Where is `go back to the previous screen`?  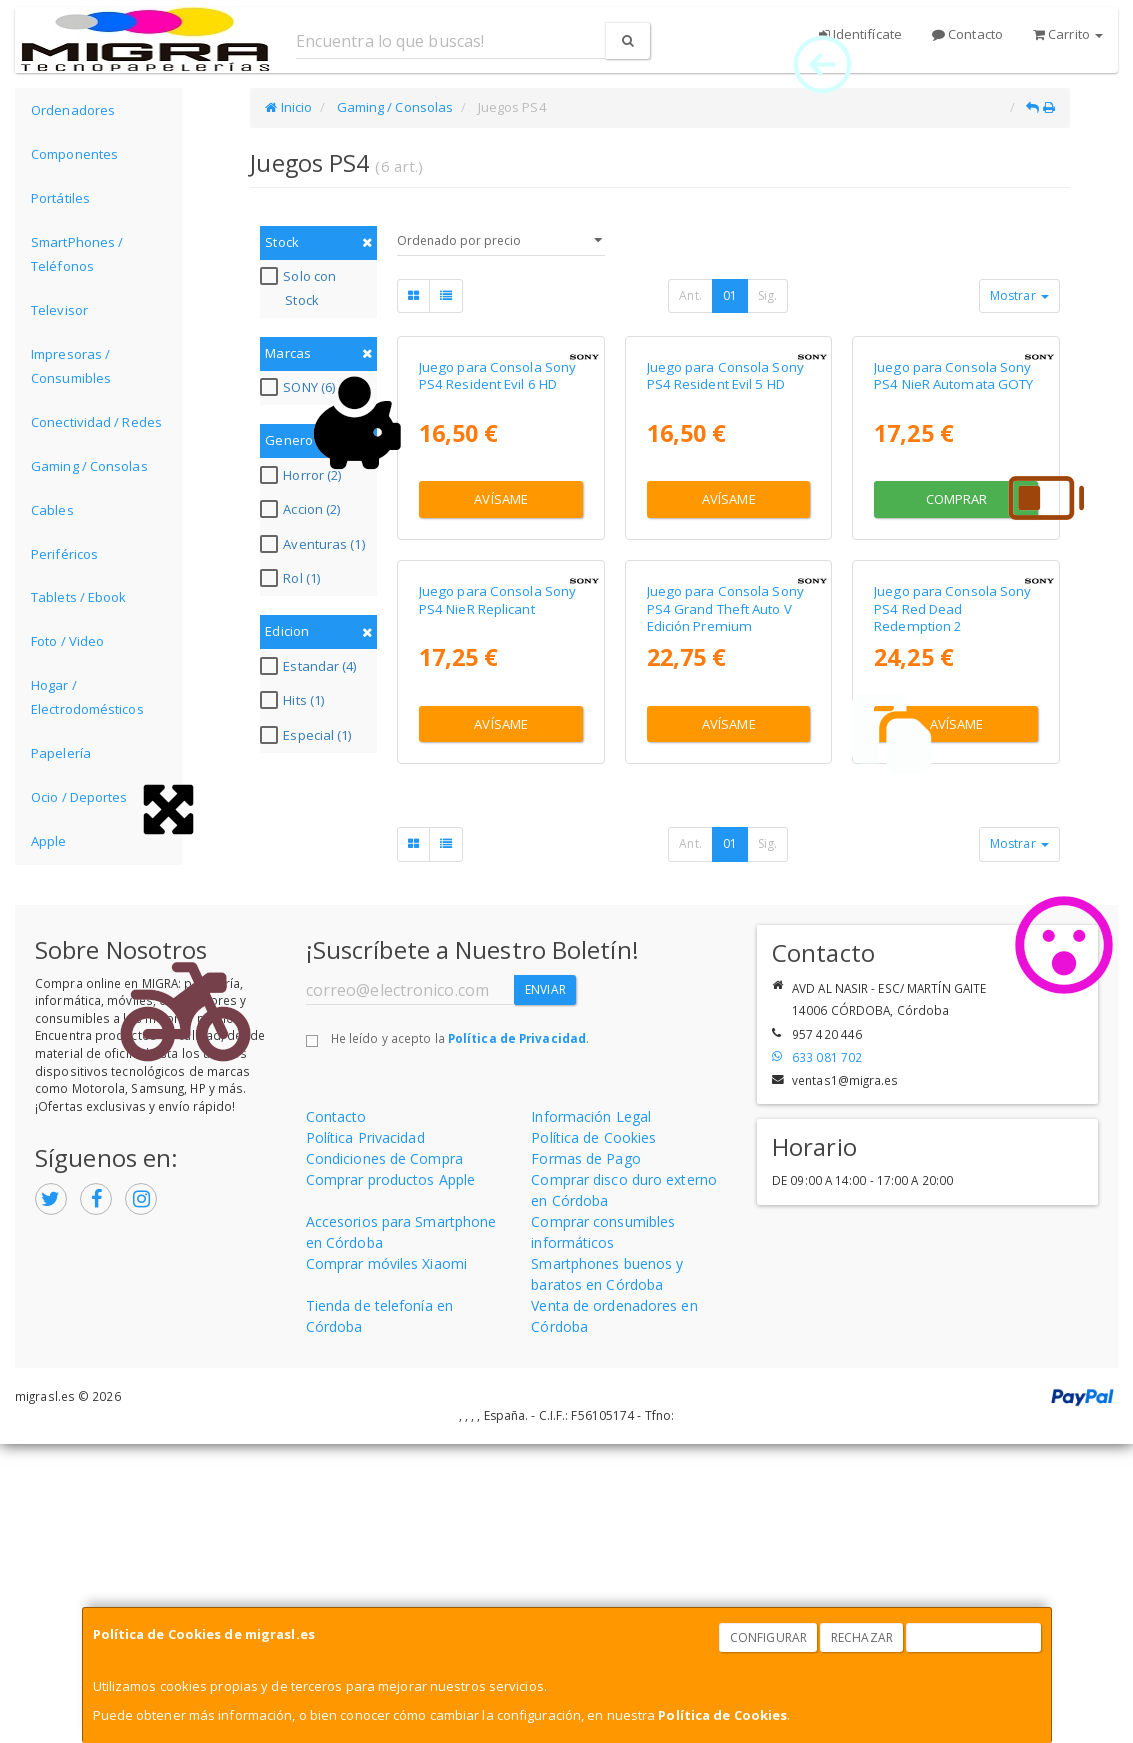 go back to the previous screen is located at coordinates (822, 64).